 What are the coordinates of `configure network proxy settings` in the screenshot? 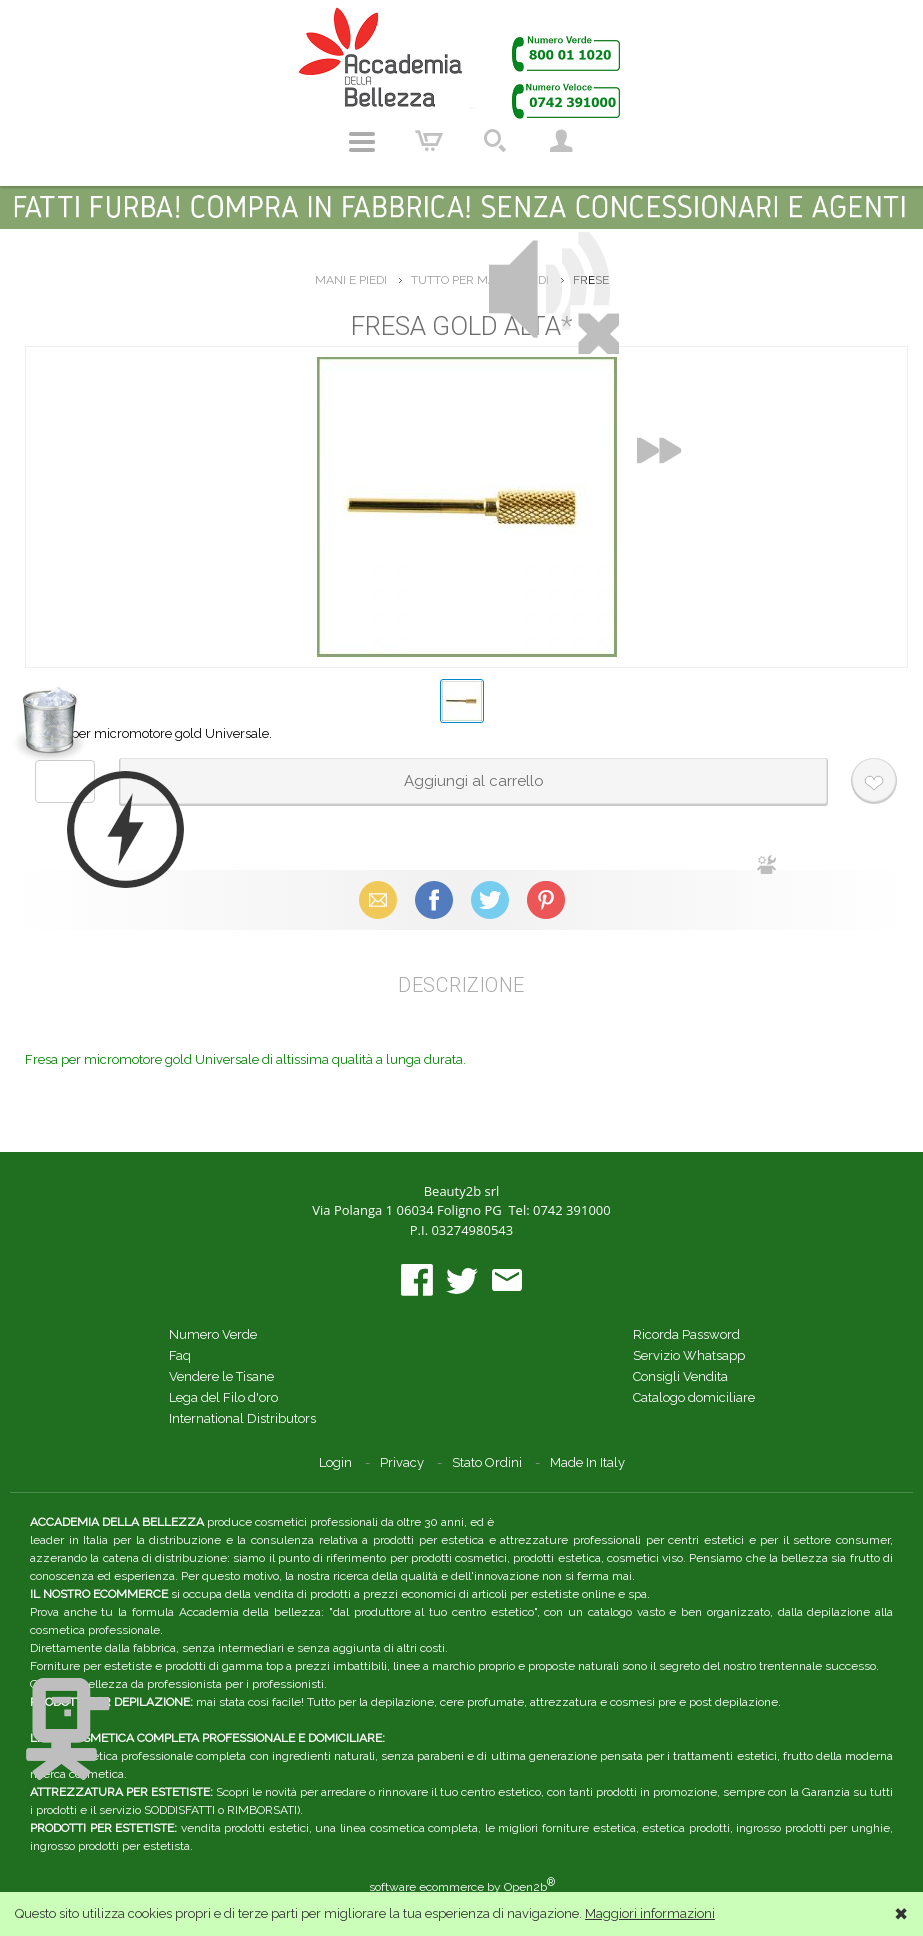 It's located at (71, 1729).